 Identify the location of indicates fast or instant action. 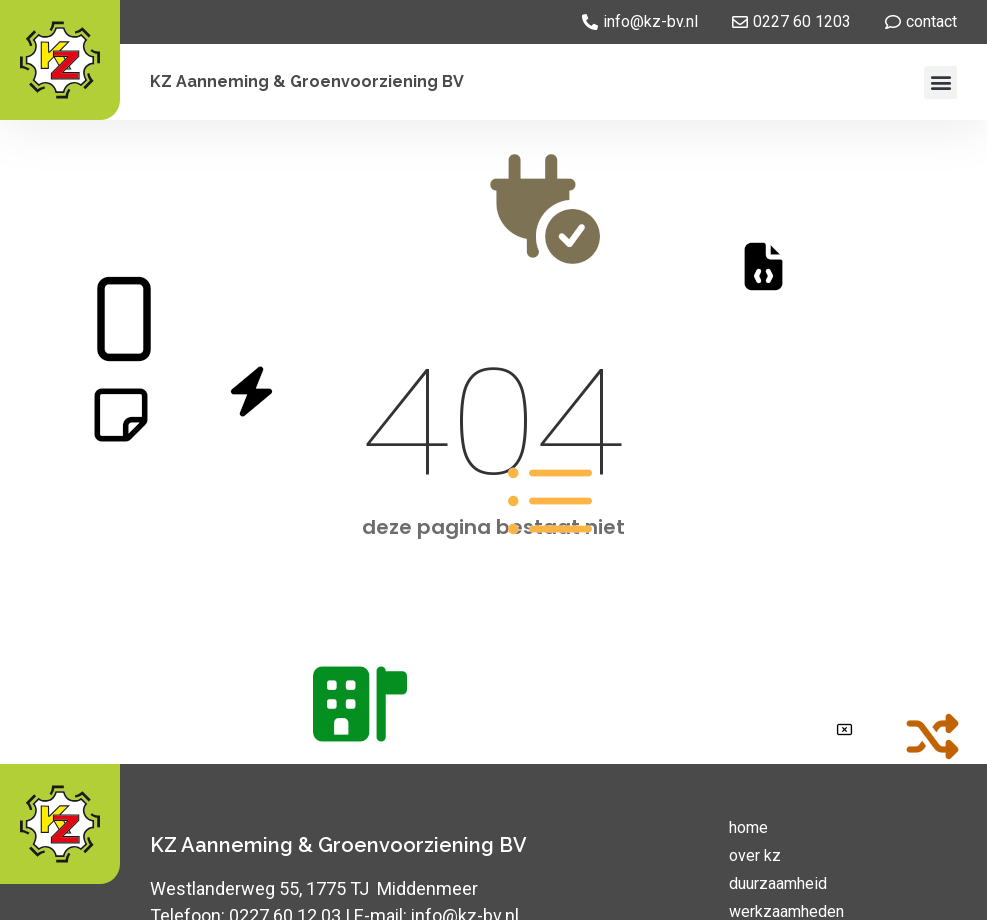
(251, 391).